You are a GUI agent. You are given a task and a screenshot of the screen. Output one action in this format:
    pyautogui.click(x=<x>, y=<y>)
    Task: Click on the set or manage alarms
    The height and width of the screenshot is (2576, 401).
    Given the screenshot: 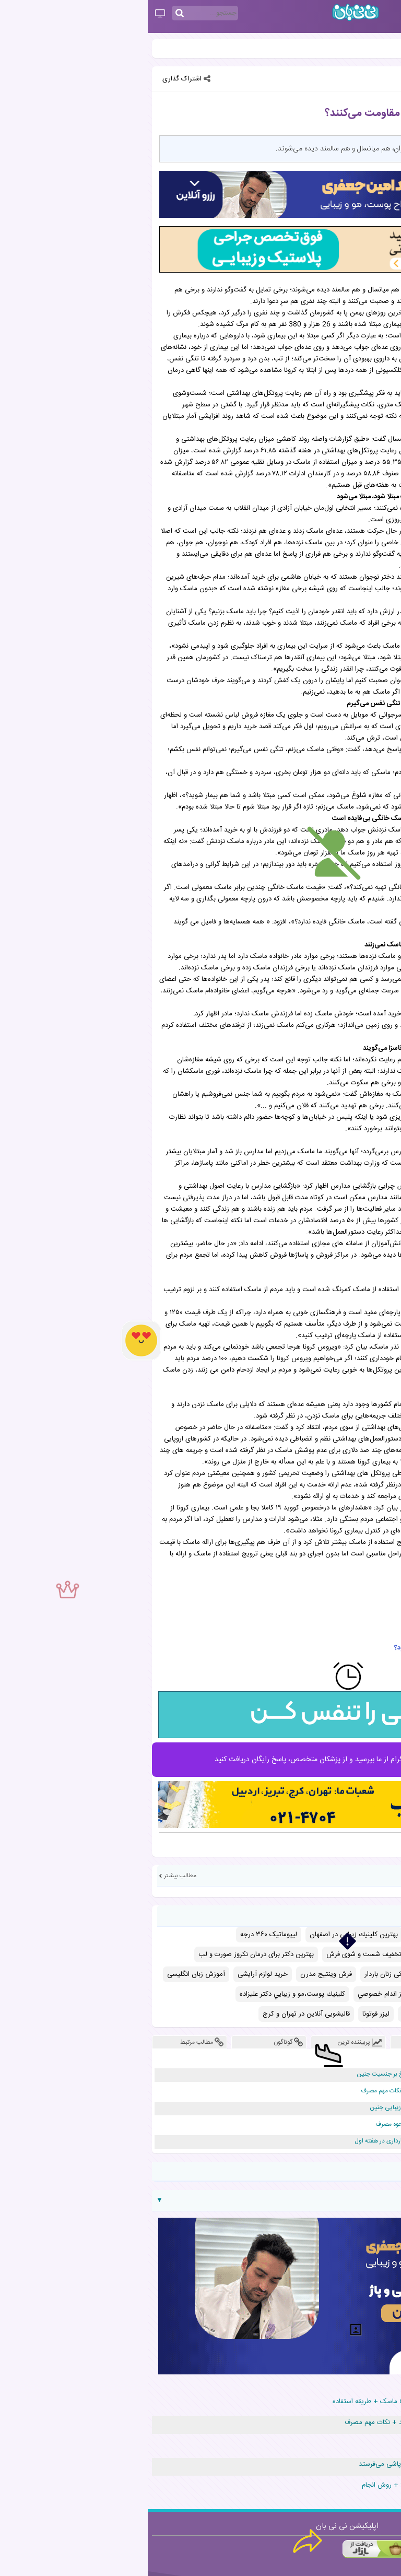 What is the action you would take?
    pyautogui.click(x=348, y=1676)
    